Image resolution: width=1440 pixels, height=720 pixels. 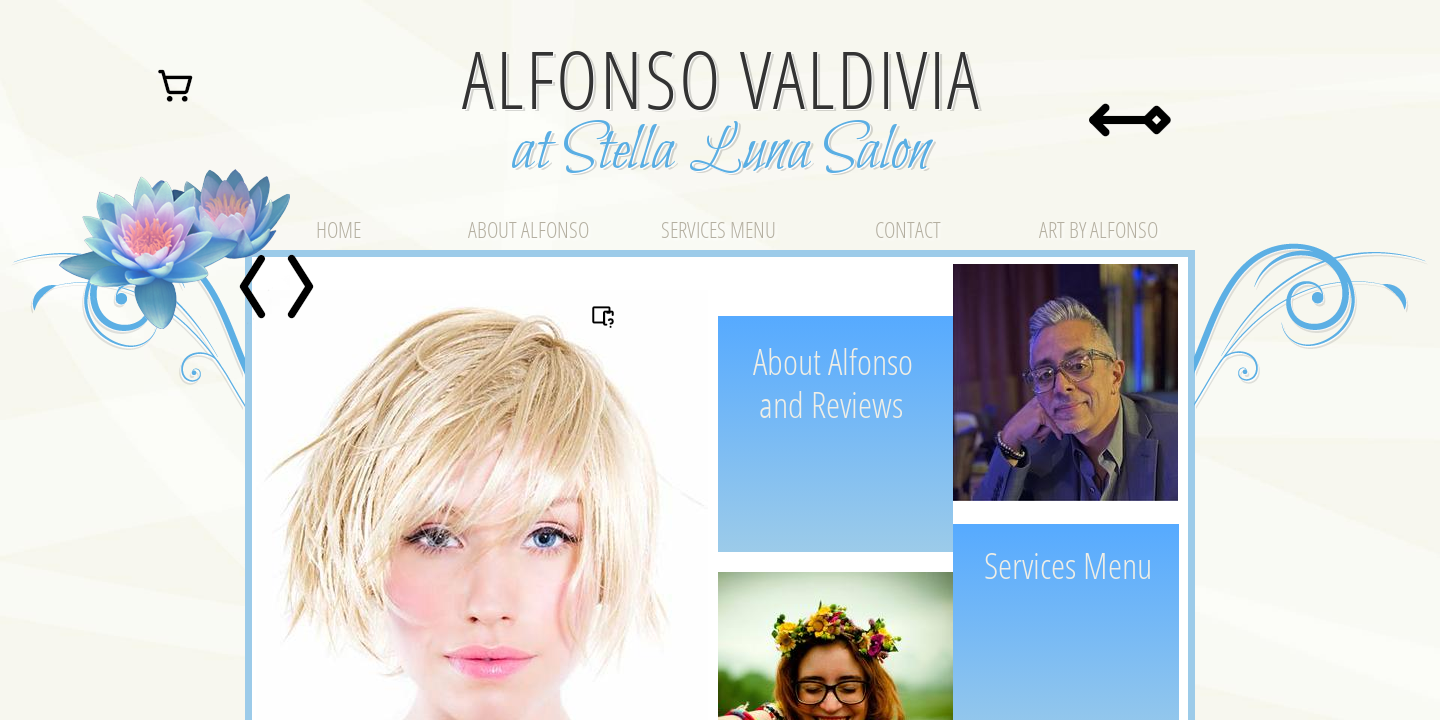 What do you see at coordinates (175, 85) in the screenshot?
I see `view your shopping cart` at bounding box center [175, 85].